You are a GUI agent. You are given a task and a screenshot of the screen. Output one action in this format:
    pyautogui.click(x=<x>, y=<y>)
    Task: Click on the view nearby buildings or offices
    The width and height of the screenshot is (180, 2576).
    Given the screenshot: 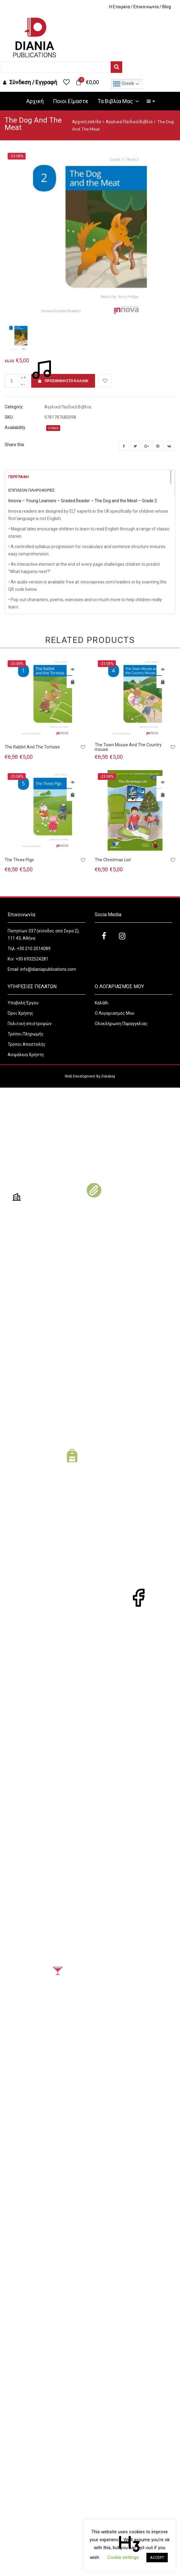 What is the action you would take?
    pyautogui.click(x=17, y=1197)
    